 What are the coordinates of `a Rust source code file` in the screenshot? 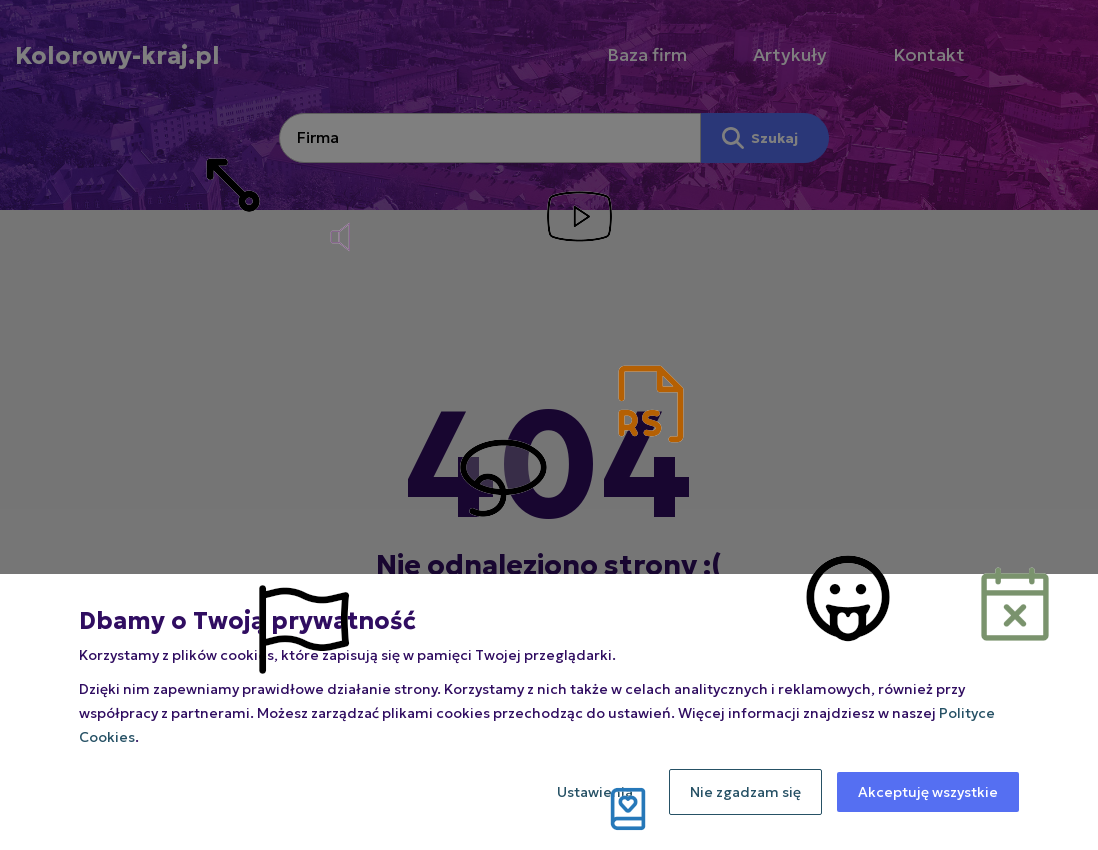 It's located at (651, 404).